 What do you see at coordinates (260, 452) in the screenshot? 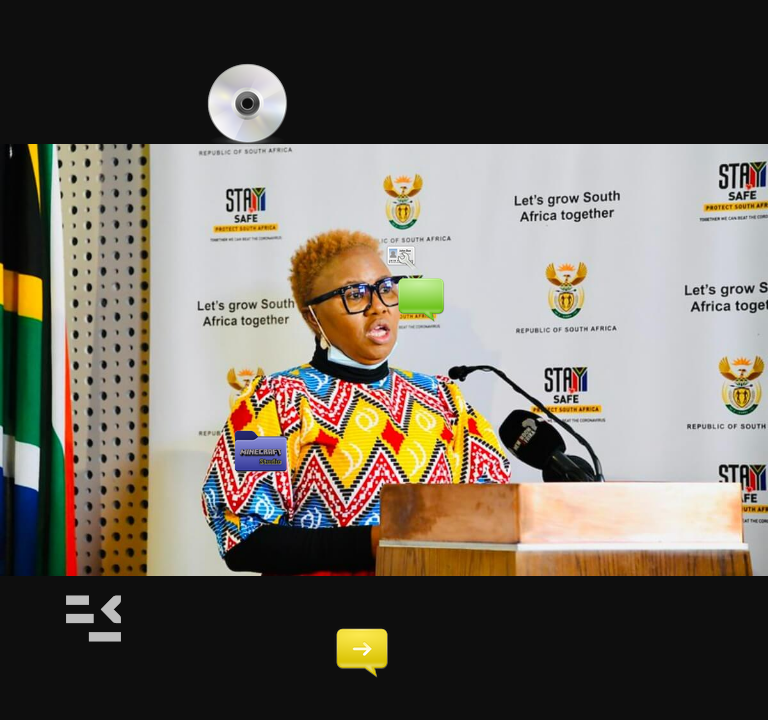
I see `open minecraft studio project folder` at bounding box center [260, 452].